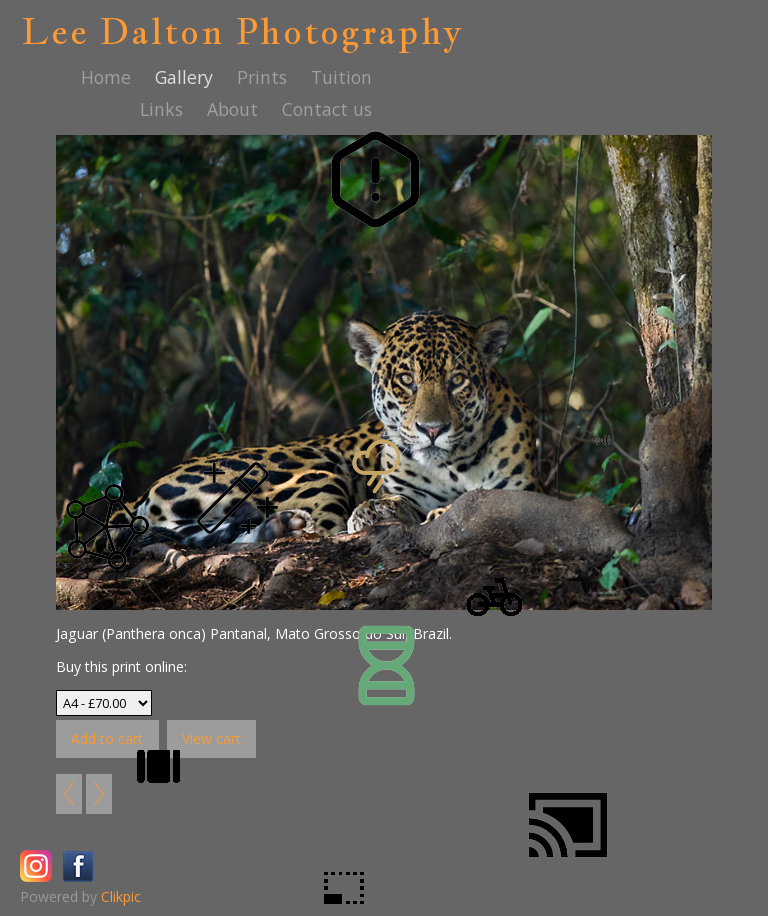 Image resolution: width=768 pixels, height=916 pixels. What do you see at coordinates (376, 465) in the screenshot?
I see `view current weather conditions` at bounding box center [376, 465].